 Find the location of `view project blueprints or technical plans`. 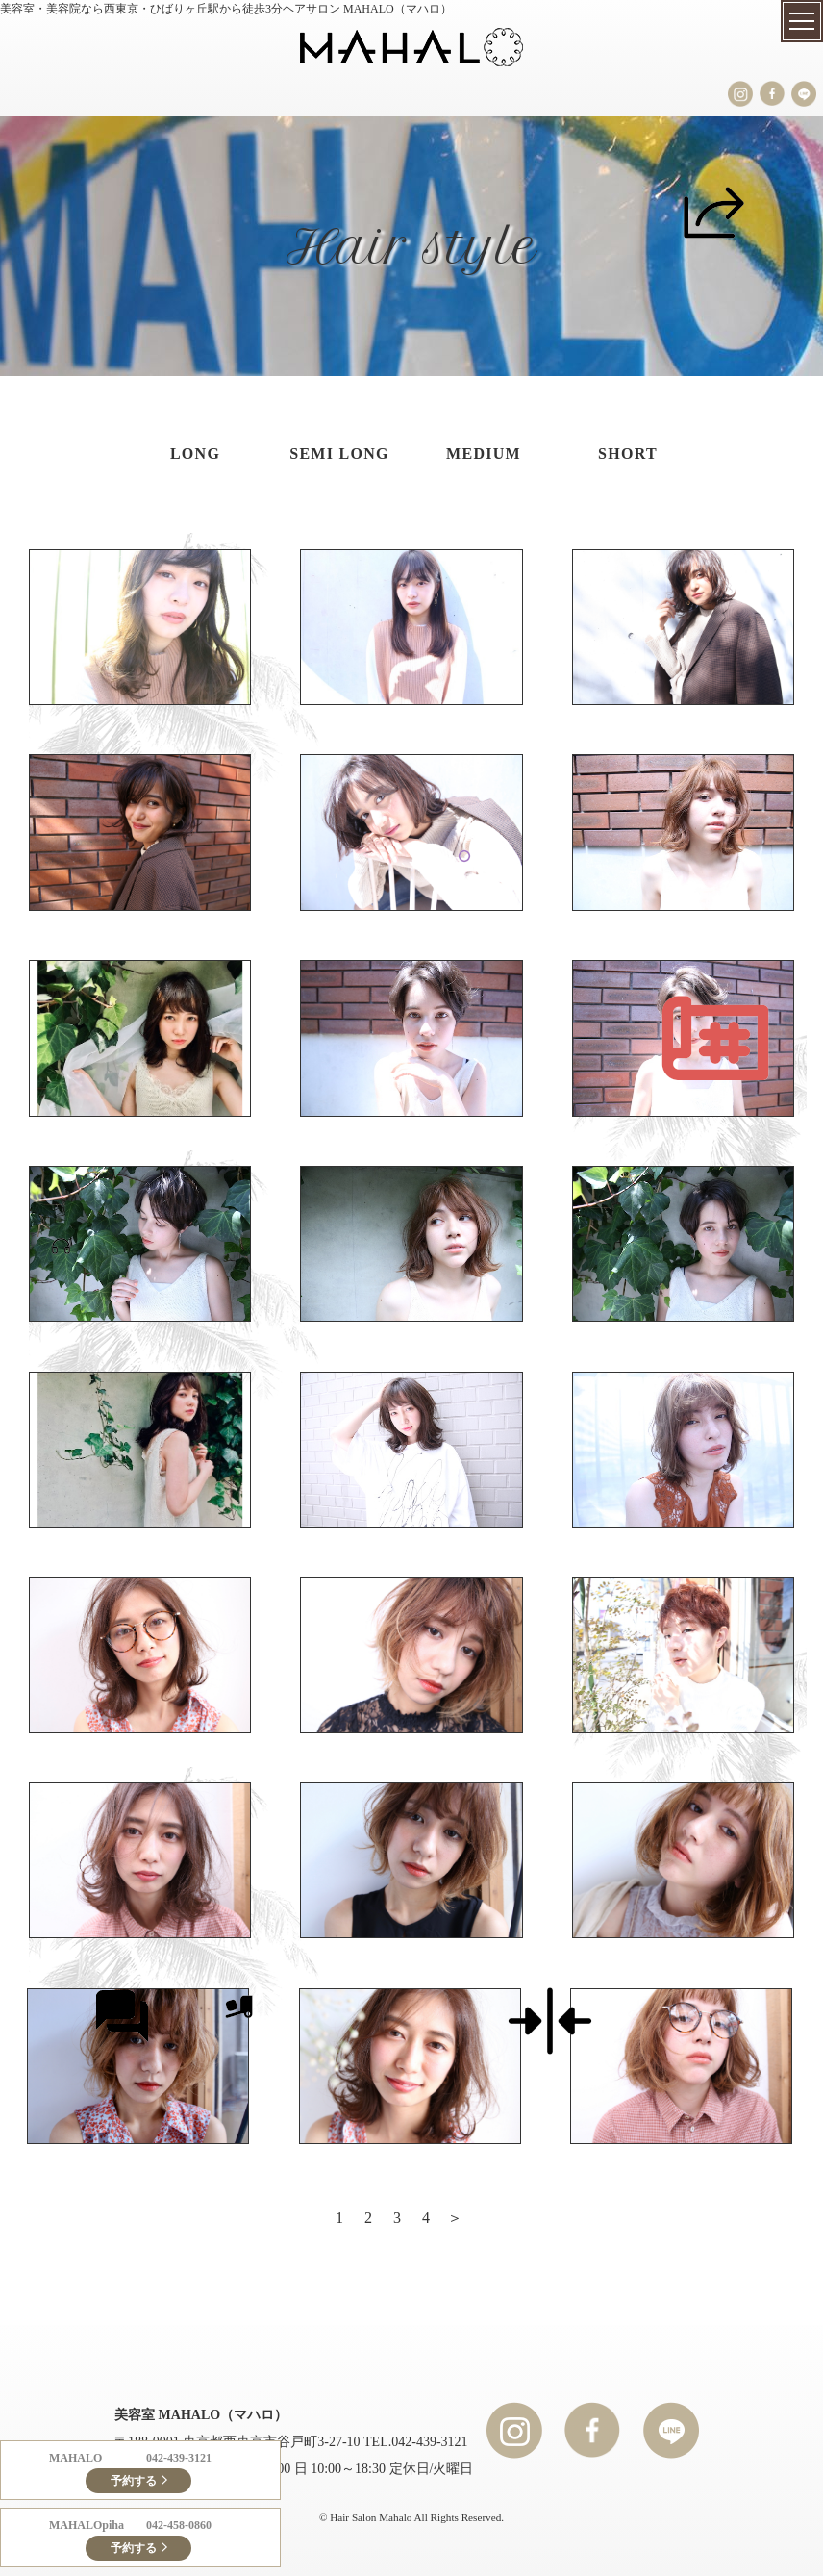

view project blueprints or technical plans is located at coordinates (715, 1042).